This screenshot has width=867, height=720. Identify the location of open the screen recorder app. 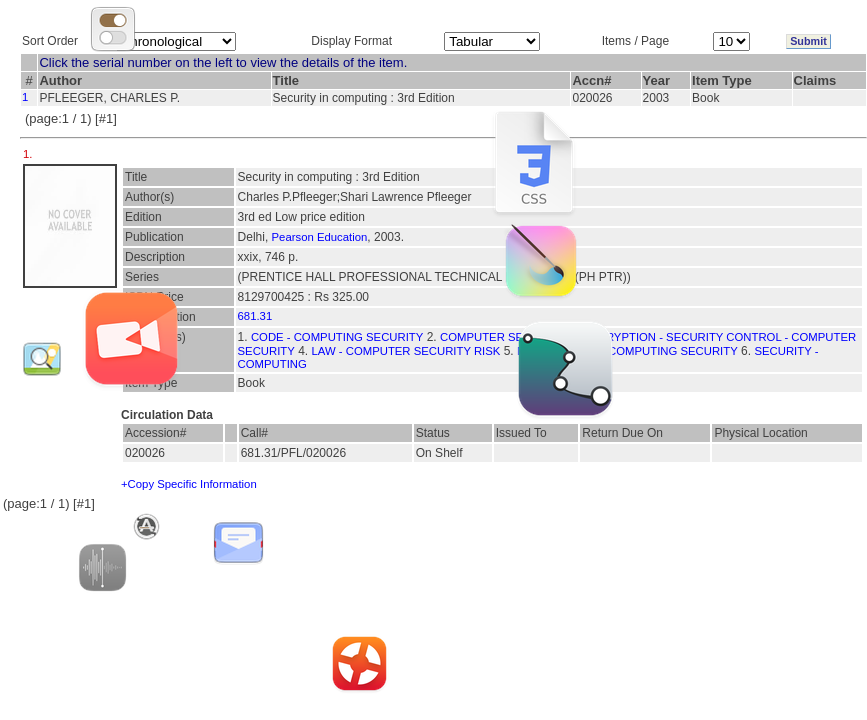
(131, 338).